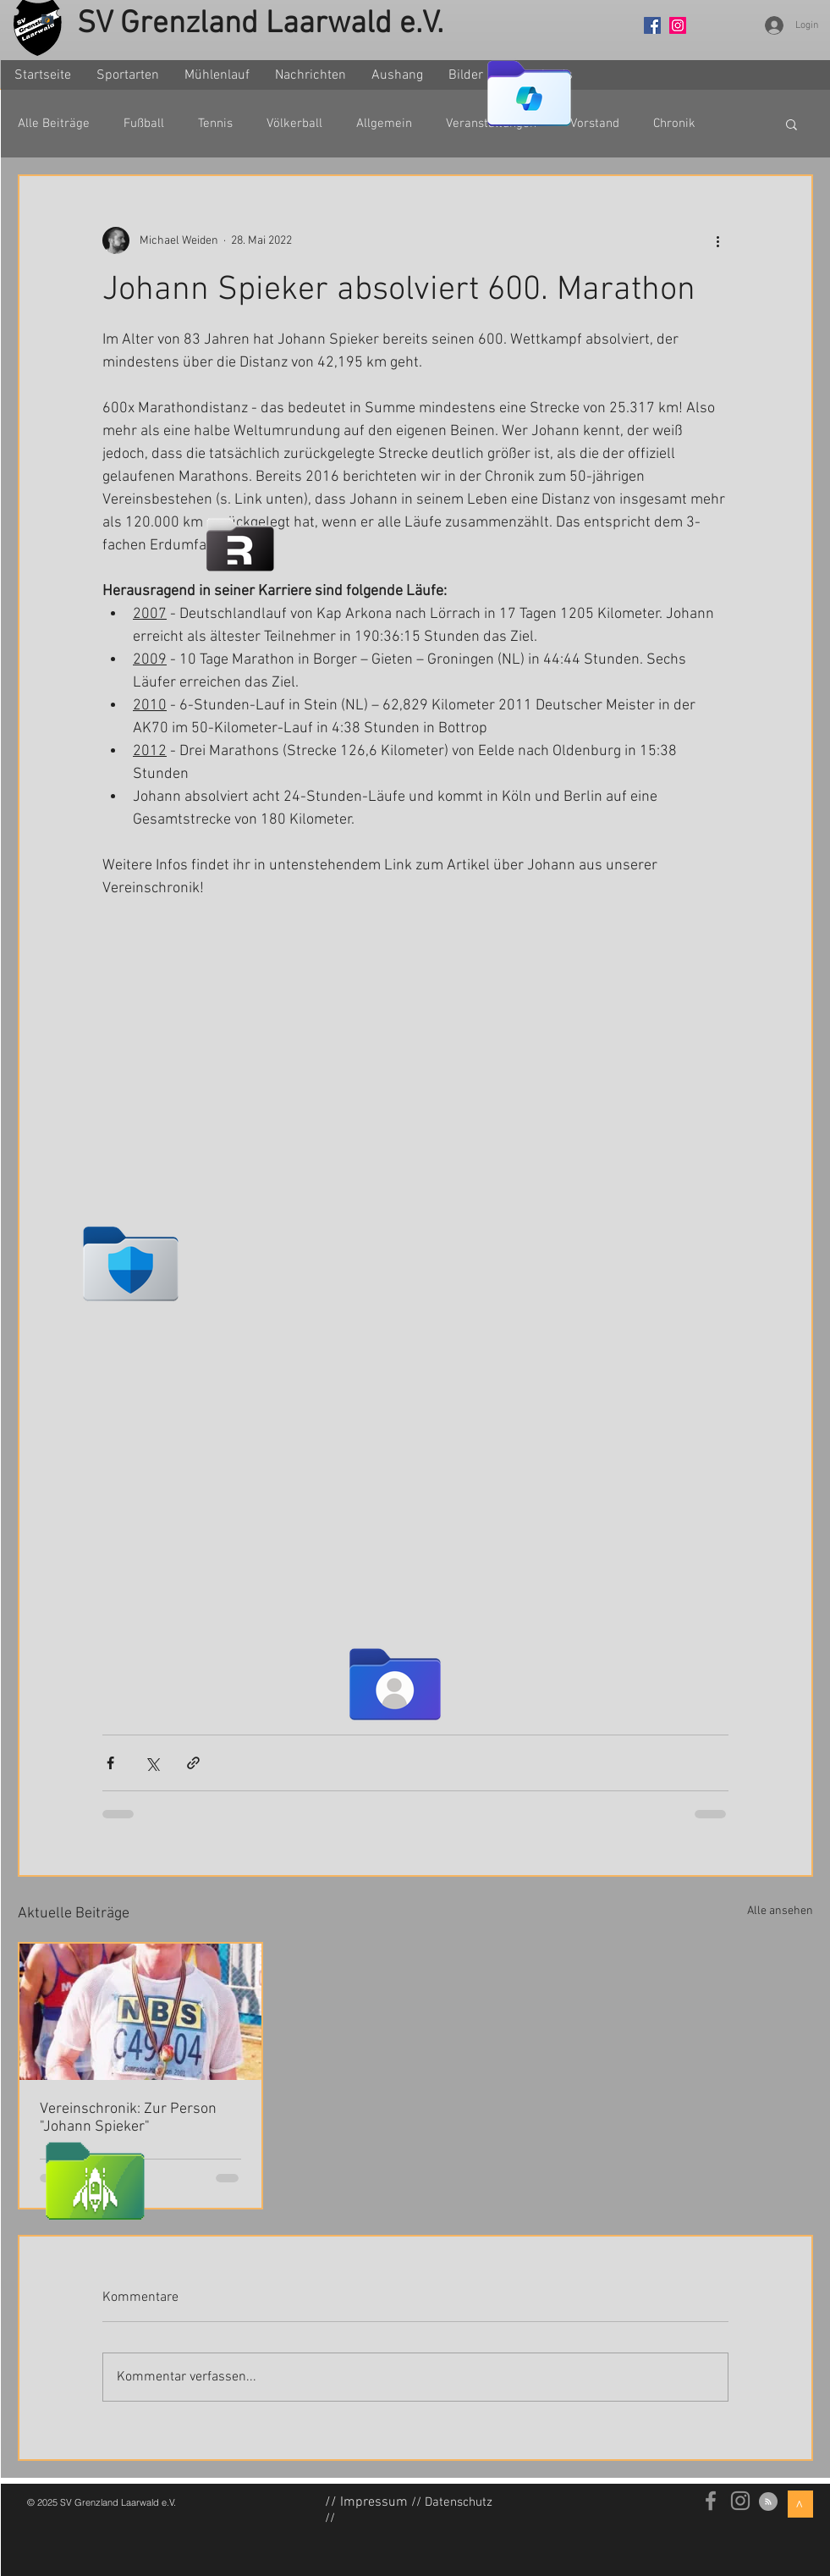 The image size is (830, 2576). I want to click on open amazon thinkbox project files, so click(47, 19).